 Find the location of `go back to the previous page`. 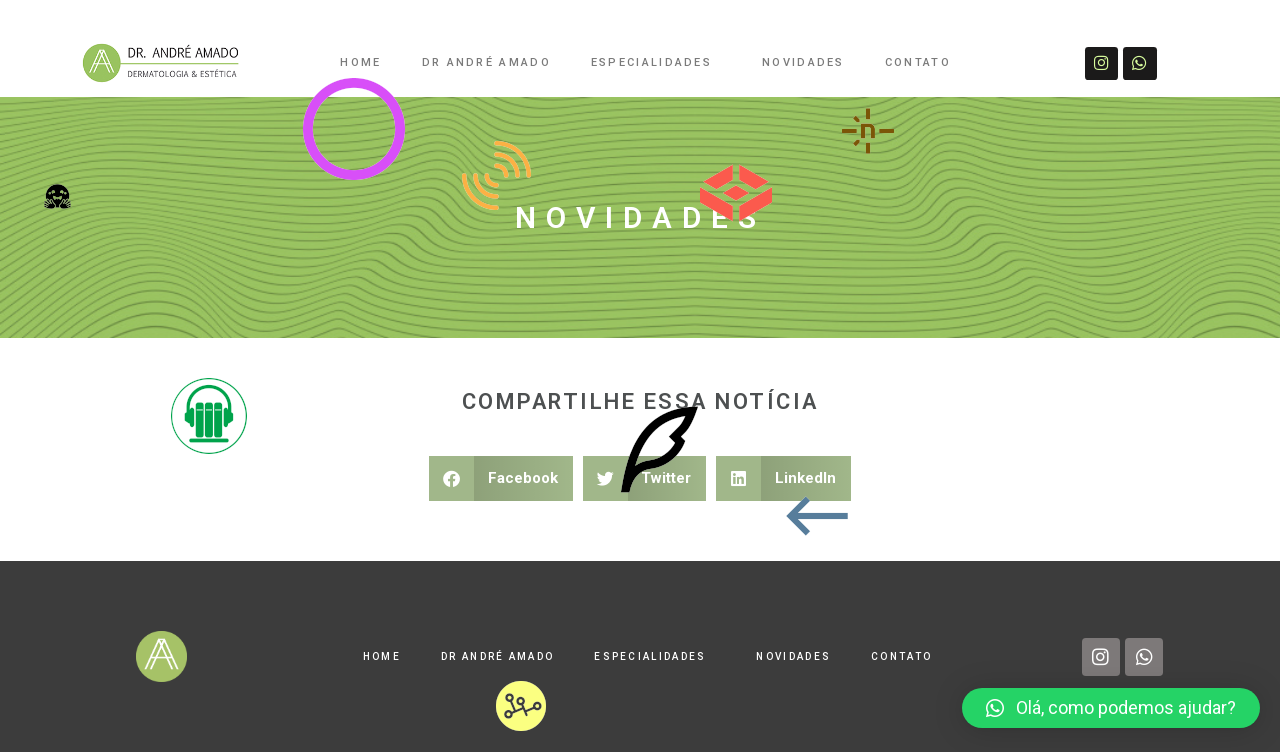

go back to the previous page is located at coordinates (817, 516).